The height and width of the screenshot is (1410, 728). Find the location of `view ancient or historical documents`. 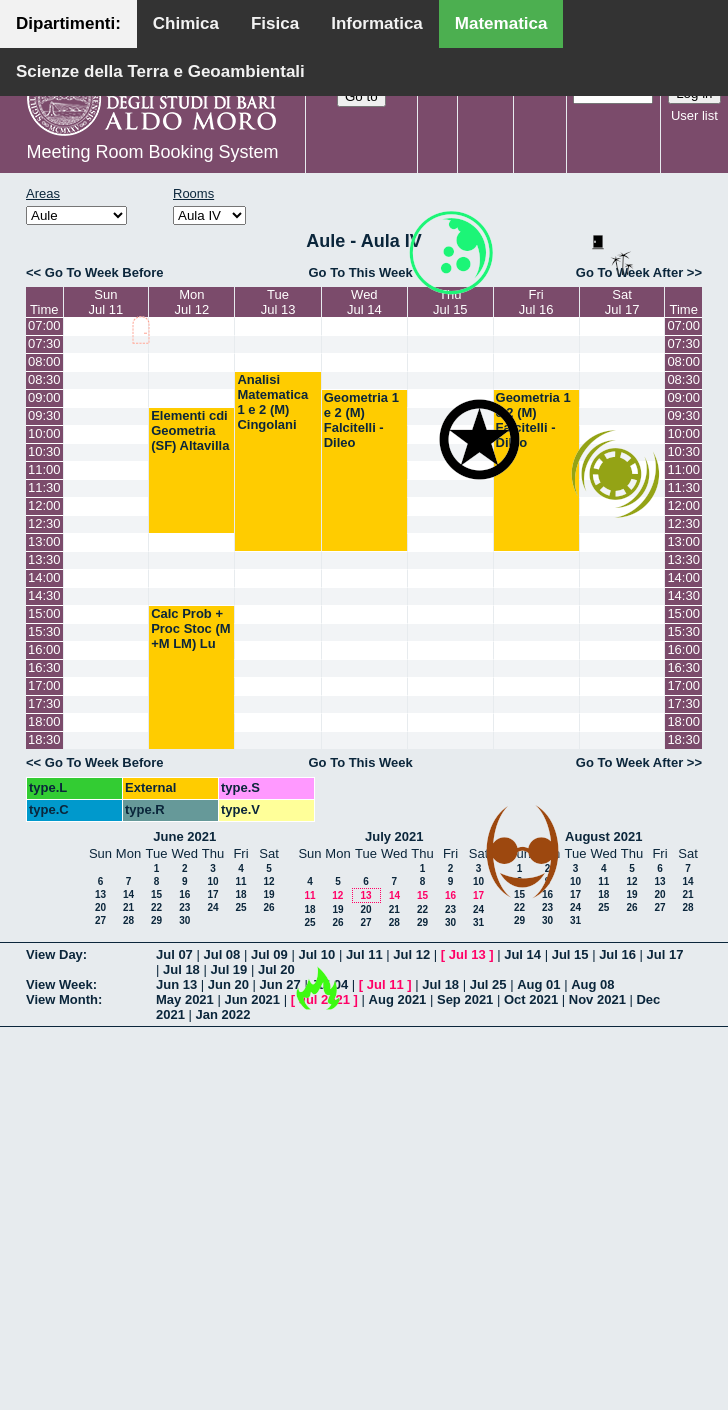

view ancient or historical documents is located at coordinates (622, 263).